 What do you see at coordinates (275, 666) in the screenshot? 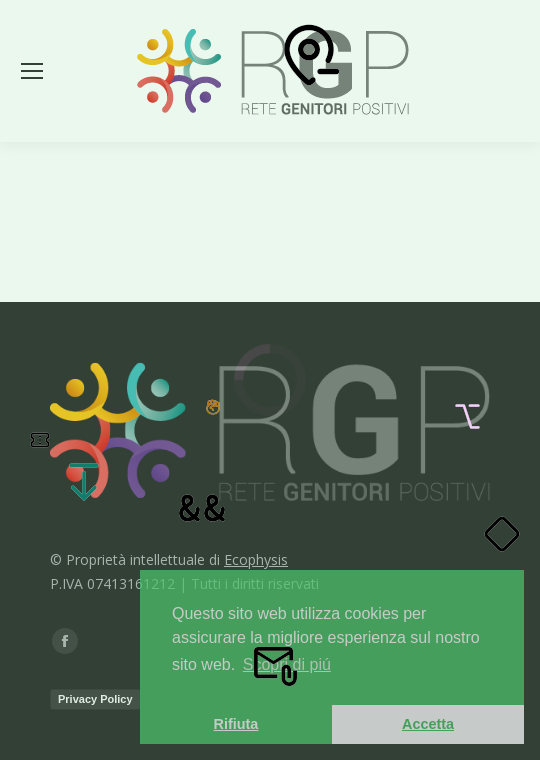
I see `attach a file to an email` at bounding box center [275, 666].